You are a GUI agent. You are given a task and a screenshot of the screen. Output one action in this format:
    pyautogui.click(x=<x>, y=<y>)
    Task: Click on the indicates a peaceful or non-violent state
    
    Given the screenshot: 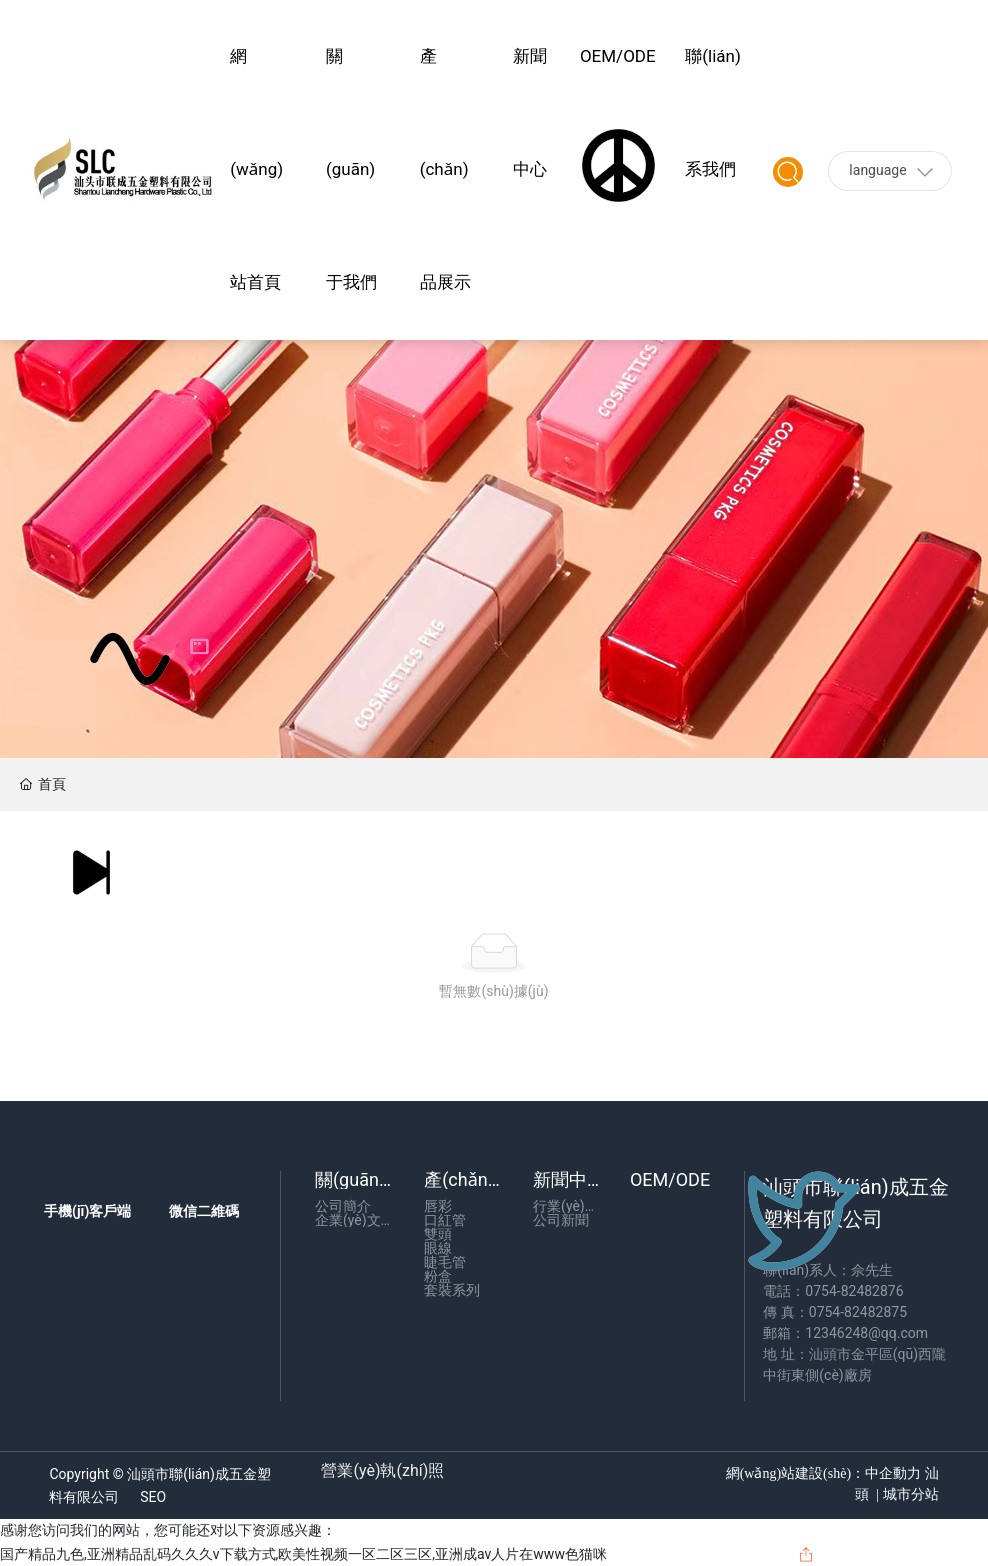 What is the action you would take?
    pyautogui.click(x=618, y=165)
    